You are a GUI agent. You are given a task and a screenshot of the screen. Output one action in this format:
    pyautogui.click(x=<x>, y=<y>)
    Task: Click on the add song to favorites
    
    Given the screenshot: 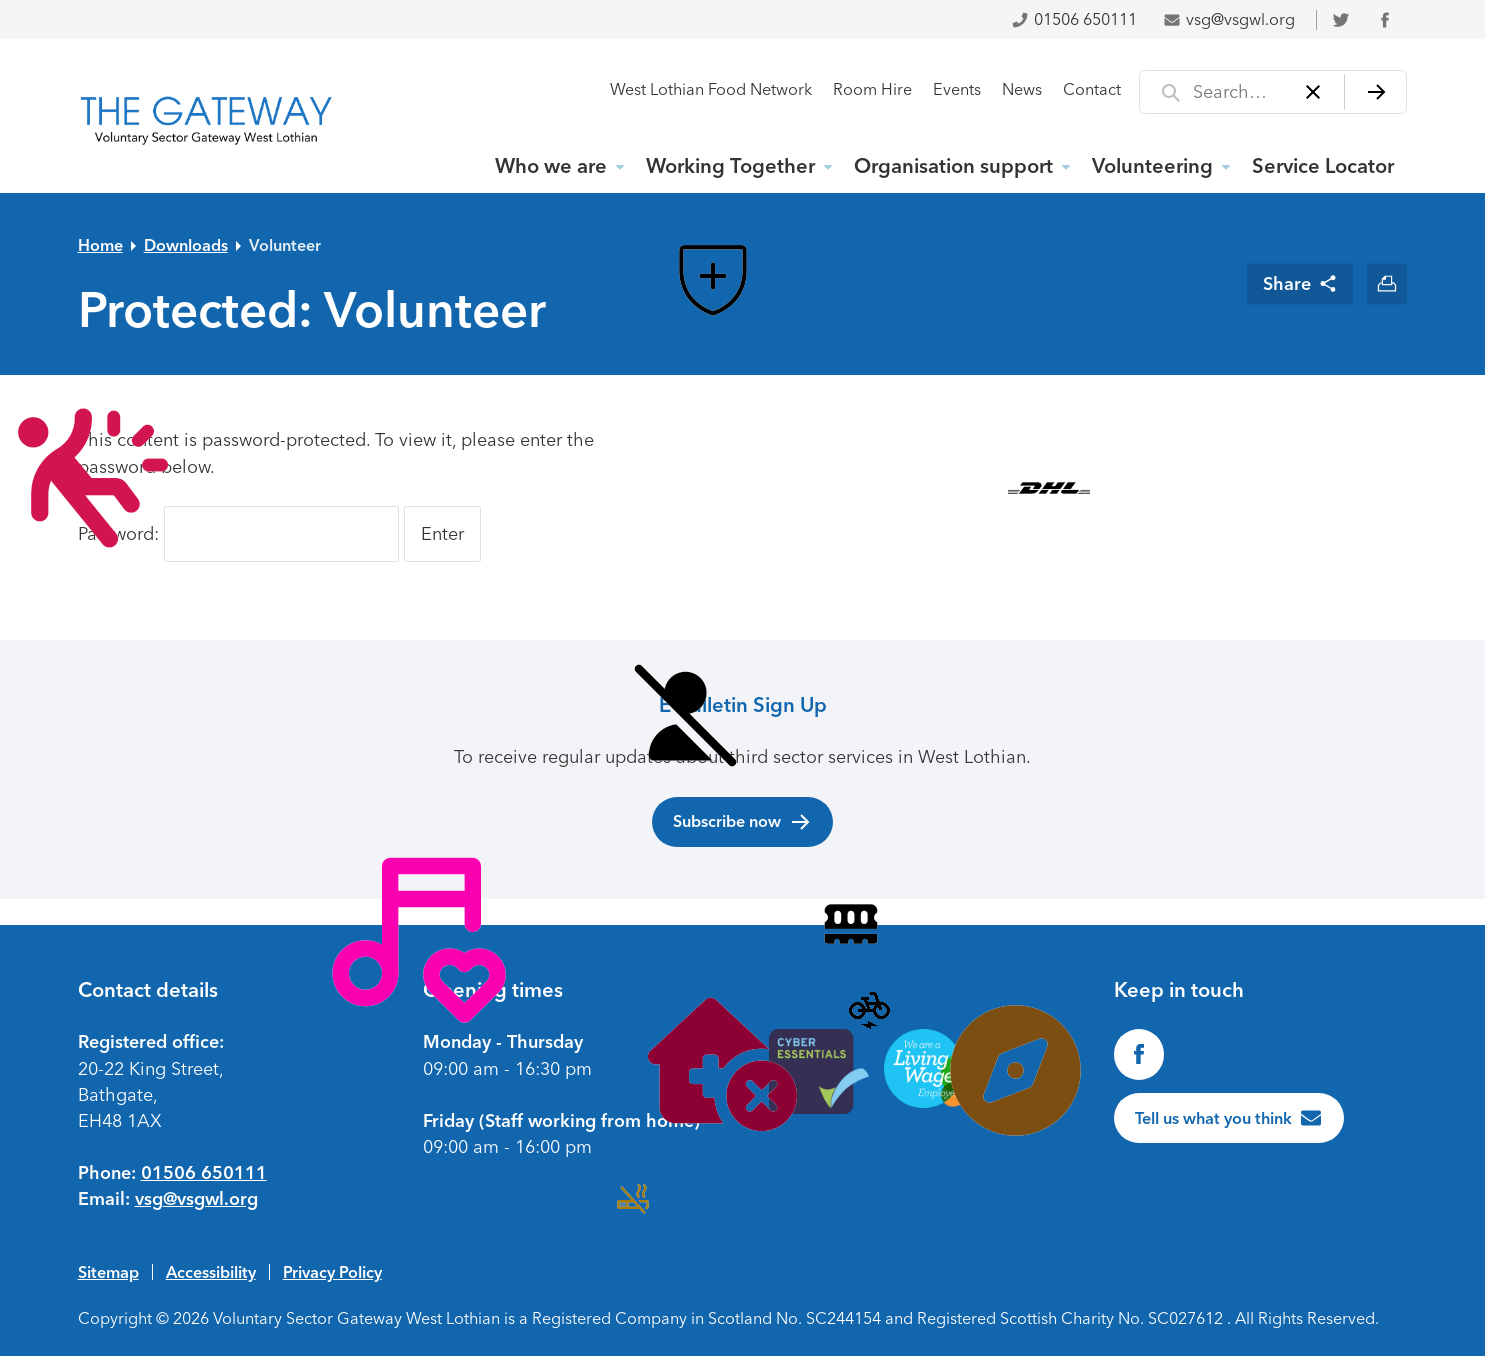 What is the action you would take?
    pyautogui.click(x=415, y=932)
    